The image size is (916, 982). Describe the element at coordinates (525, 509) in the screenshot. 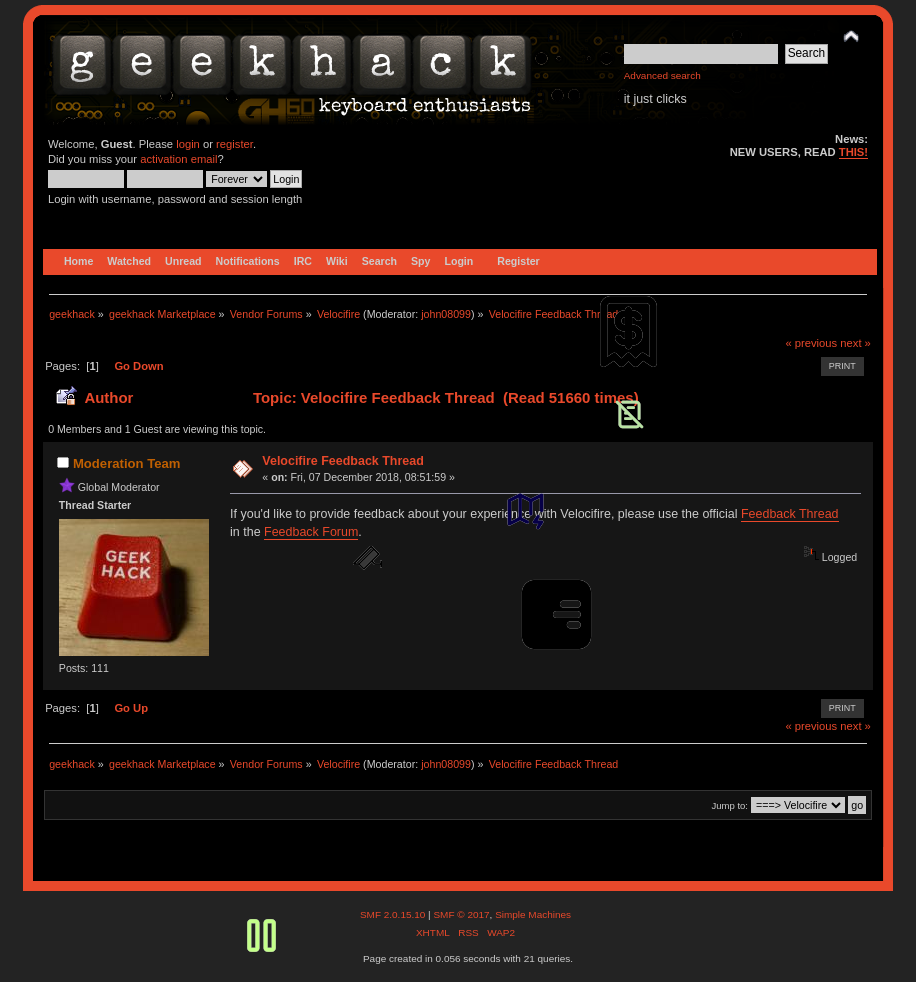

I see `find nearby charging stations` at that location.